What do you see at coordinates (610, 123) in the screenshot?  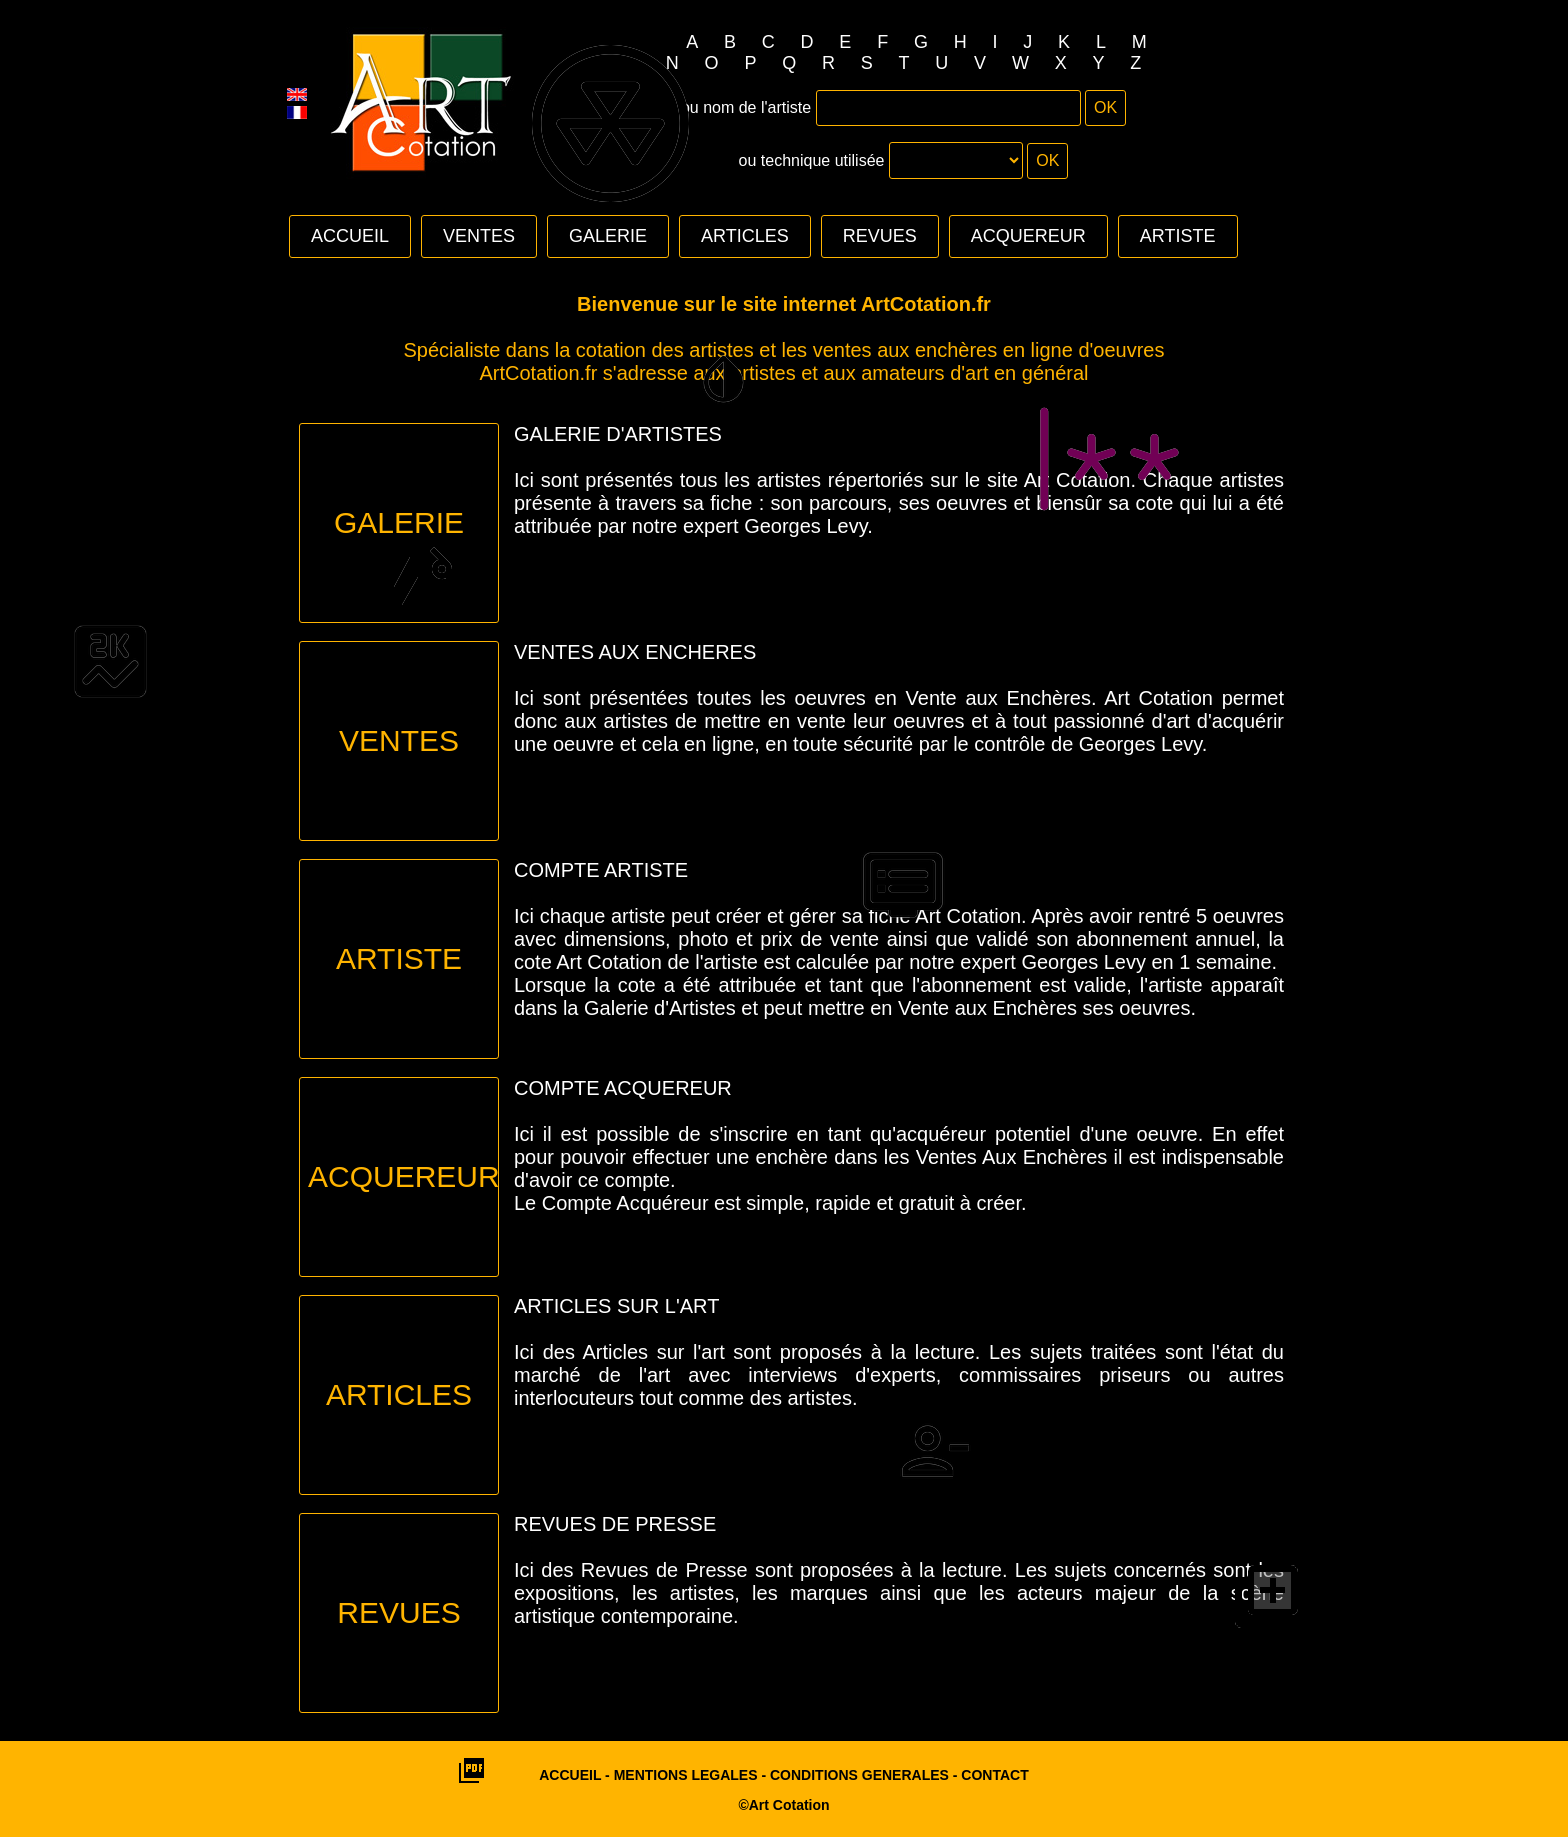 I see `fallout shelter location indicator` at bounding box center [610, 123].